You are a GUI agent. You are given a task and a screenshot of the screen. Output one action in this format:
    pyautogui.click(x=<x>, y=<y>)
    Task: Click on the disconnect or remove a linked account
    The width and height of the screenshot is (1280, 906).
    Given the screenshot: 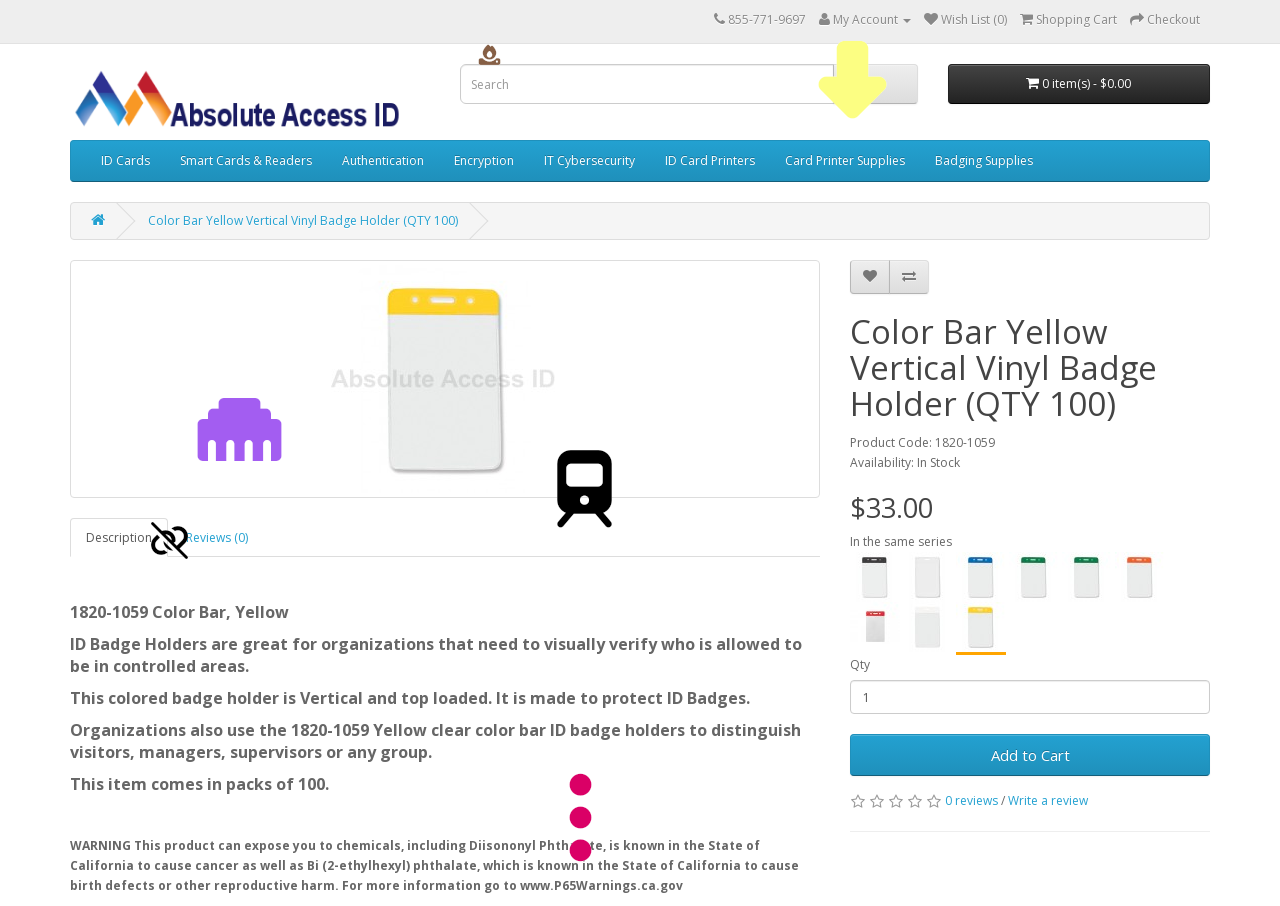 What is the action you would take?
    pyautogui.click(x=169, y=540)
    